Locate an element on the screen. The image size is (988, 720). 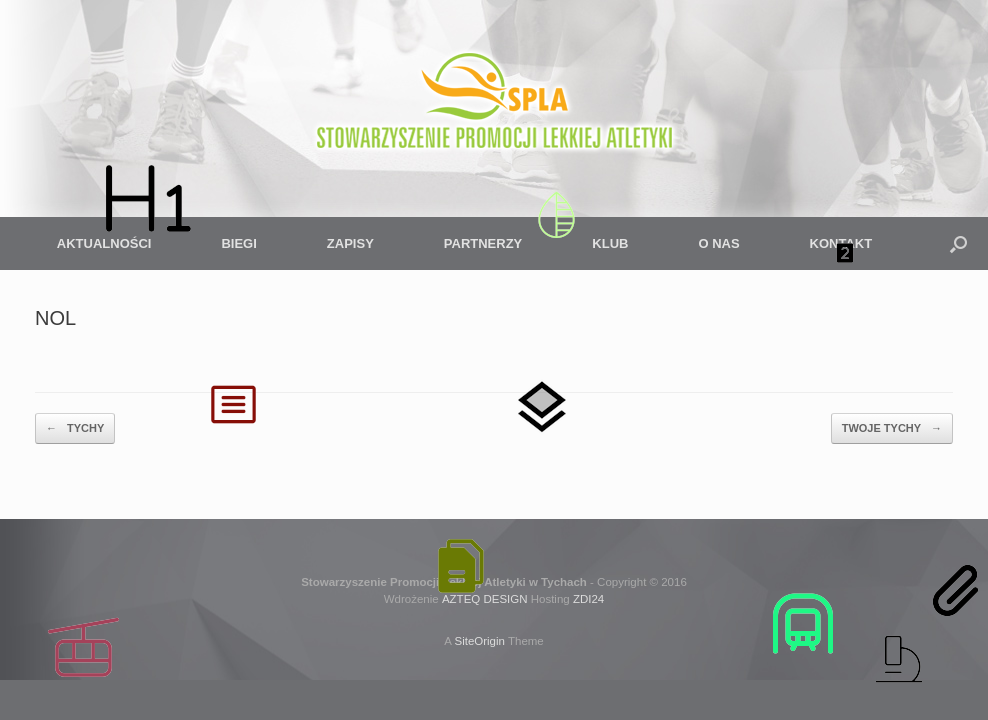
access subway or metro transit information is located at coordinates (803, 626).